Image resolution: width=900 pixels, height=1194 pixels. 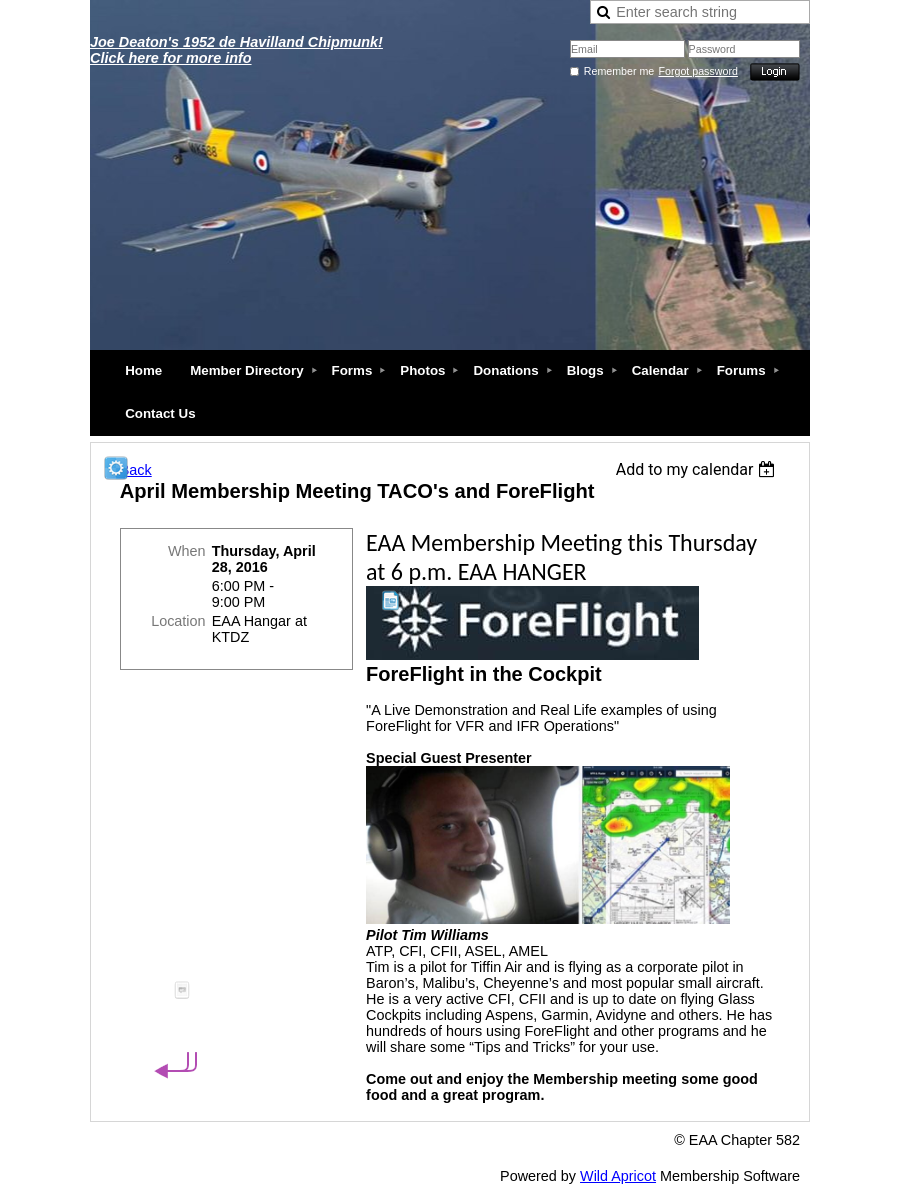 What do you see at coordinates (390, 600) in the screenshot?
I see `open a libreoffice writer document` at bounding box center [390, 600].